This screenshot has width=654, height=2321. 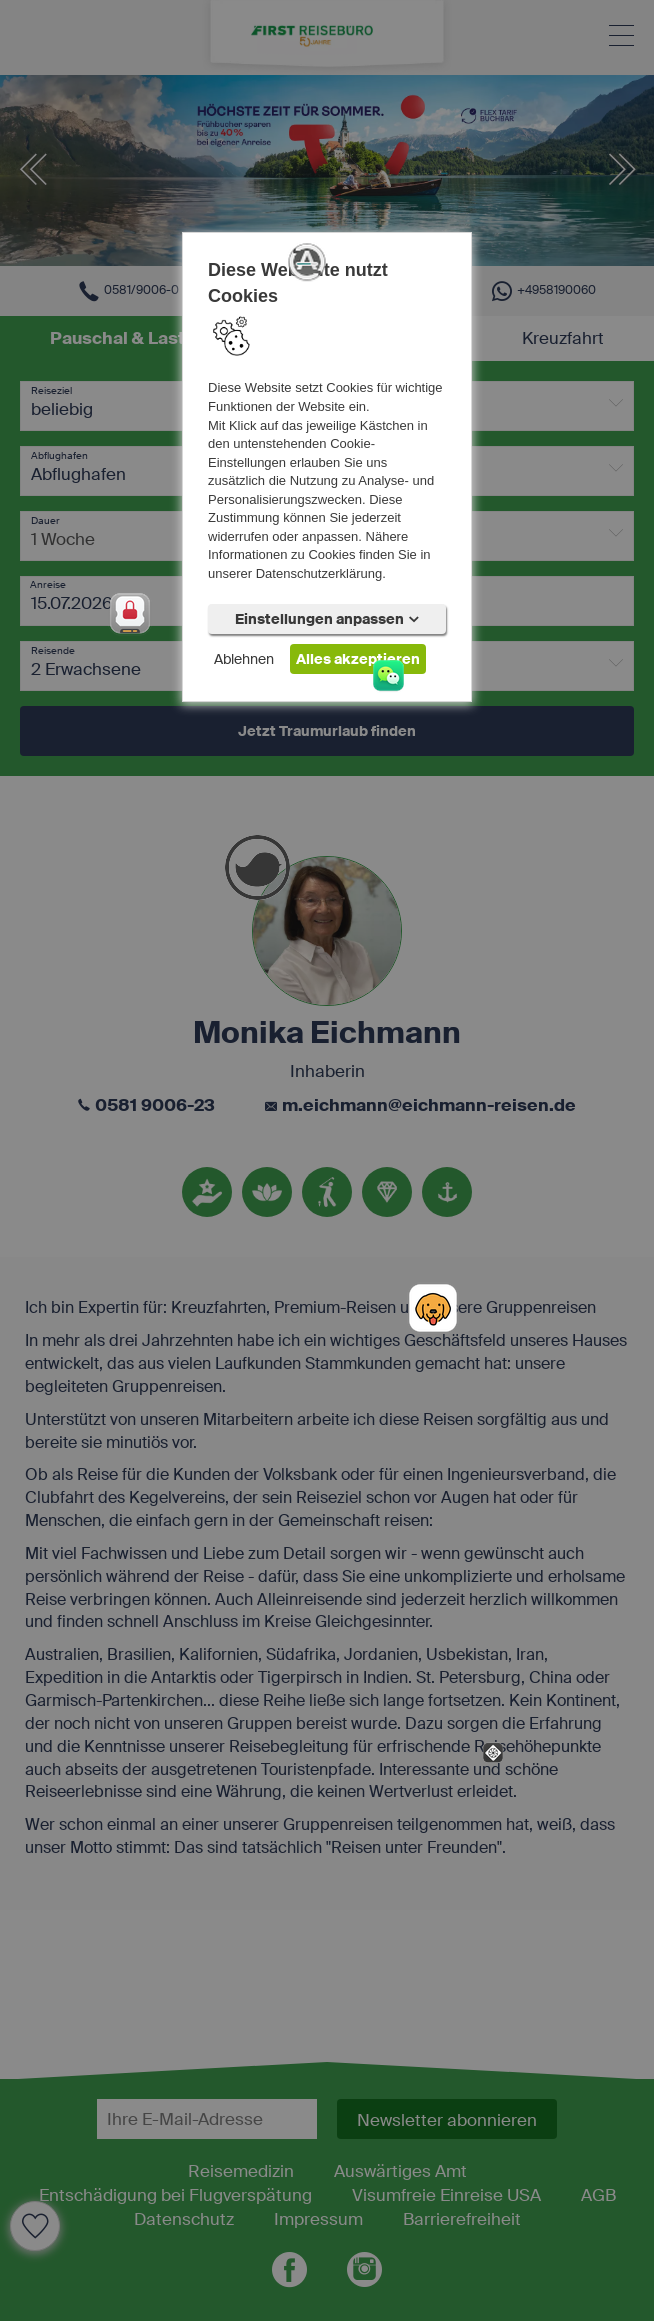 What do you see at coordinates (307, 262) in the screenshot?
I see `open the software update manager` at bounding box center [307, 262].